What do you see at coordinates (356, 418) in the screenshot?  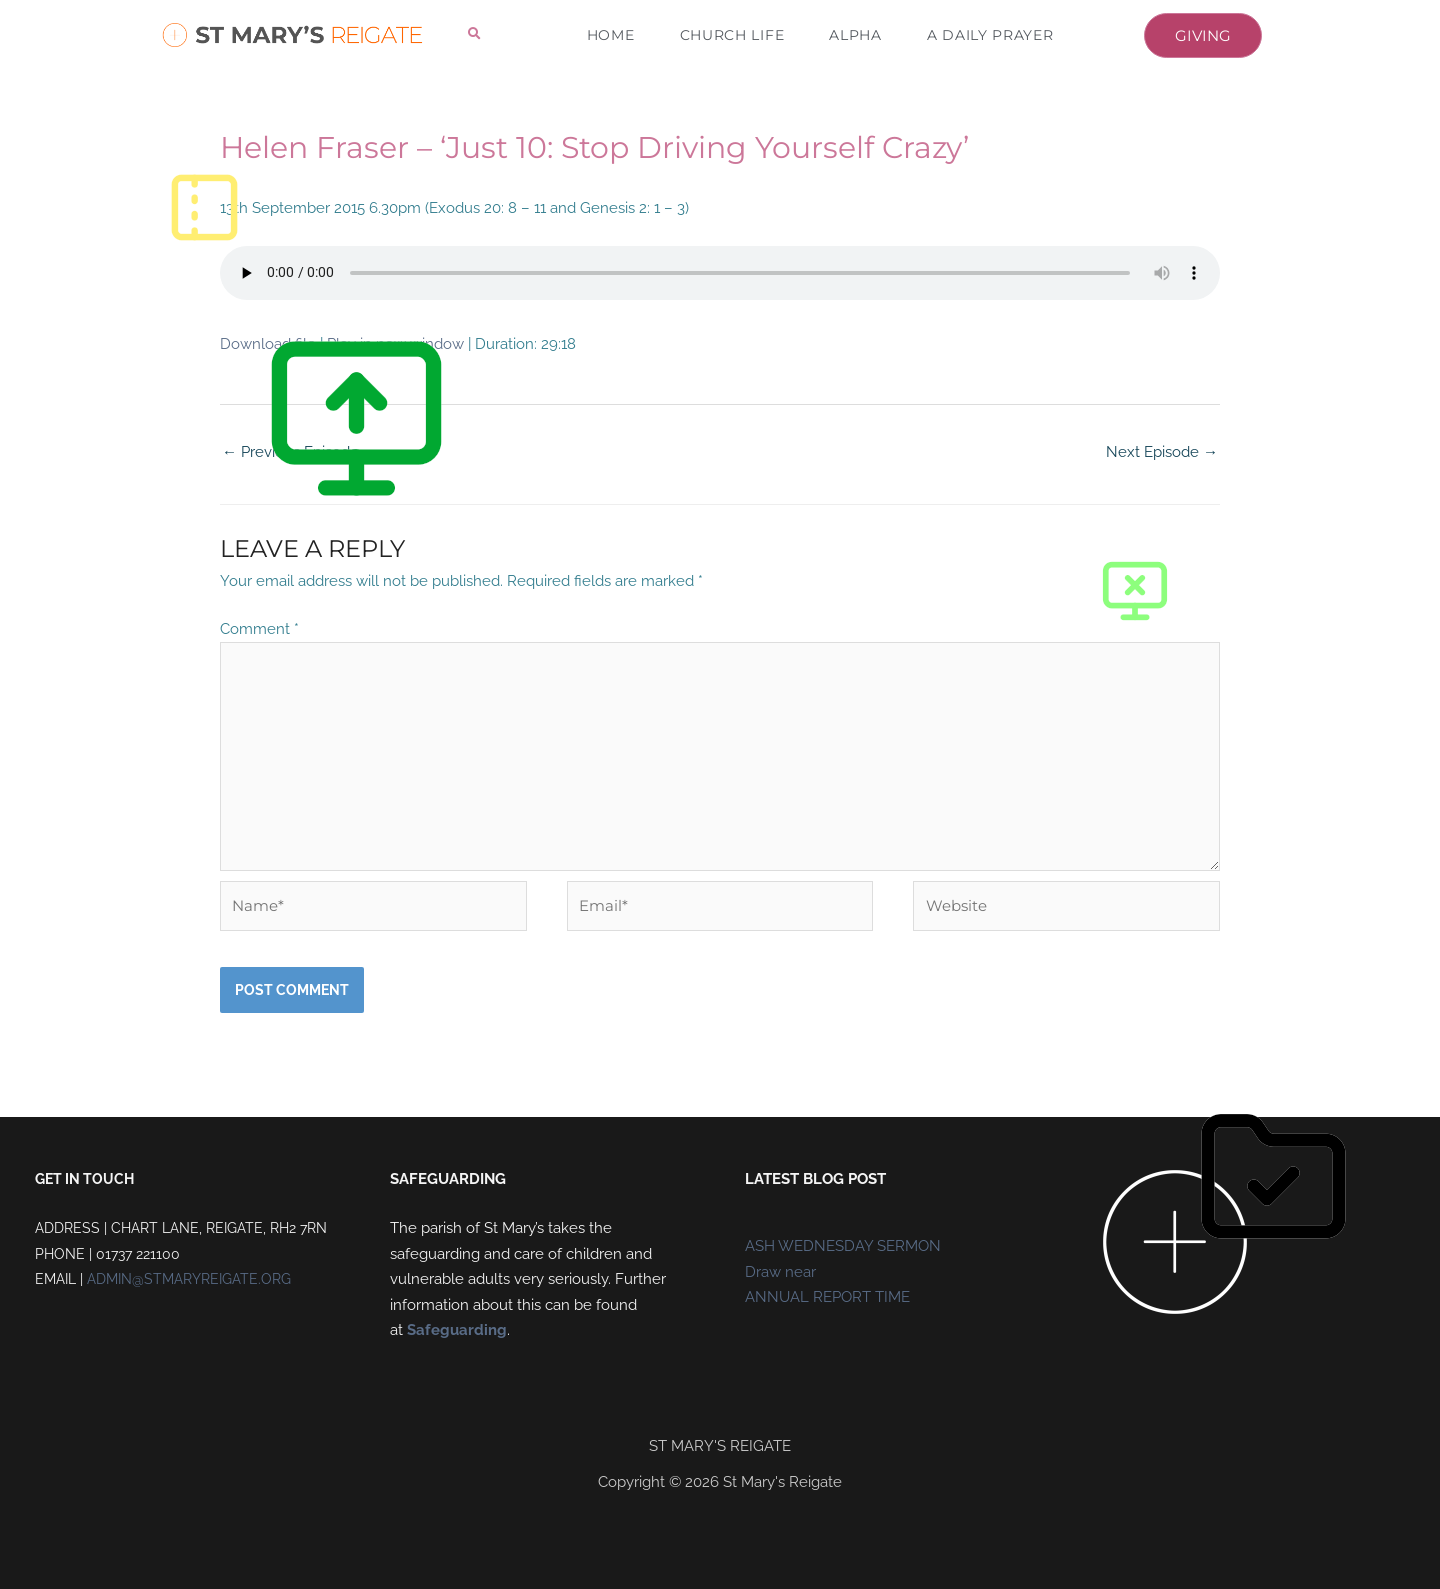 I see `upload file to display or screen` at bounding box center [356, 418].